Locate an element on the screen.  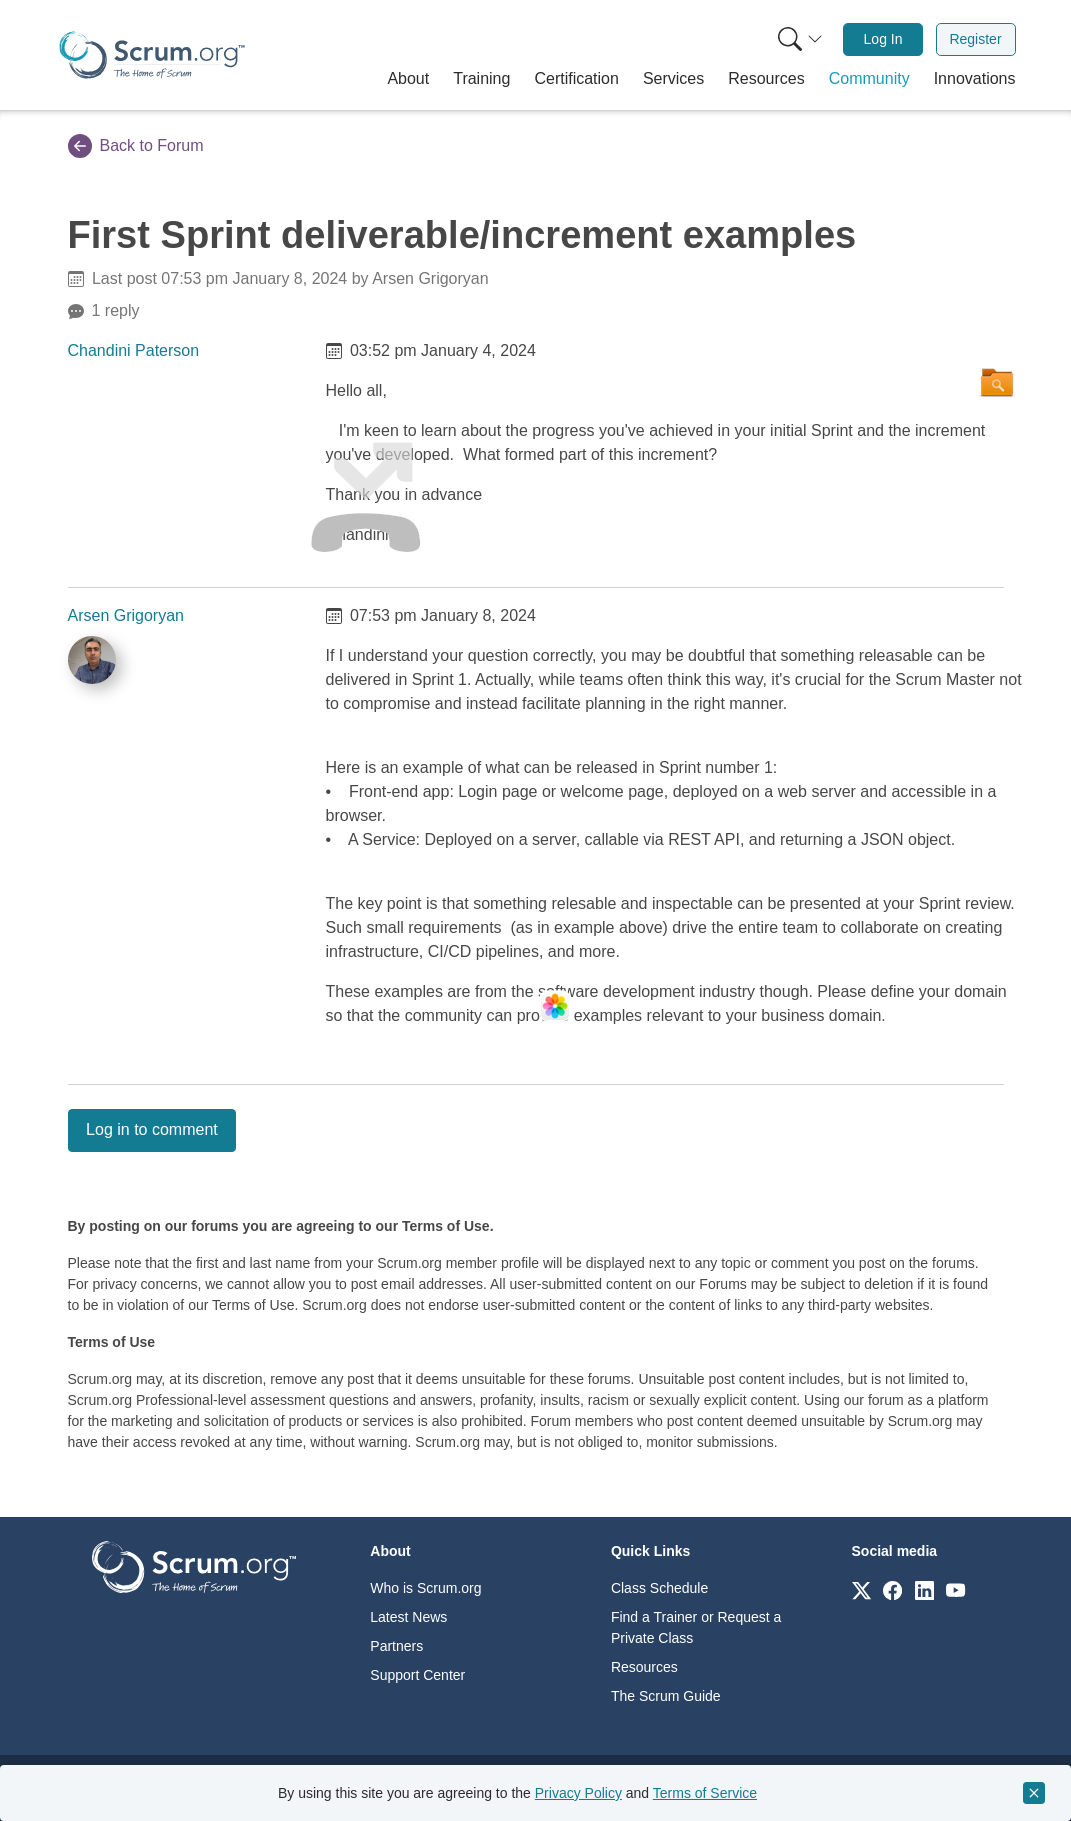
open the Photos app is located at coordinates (555, 1006).